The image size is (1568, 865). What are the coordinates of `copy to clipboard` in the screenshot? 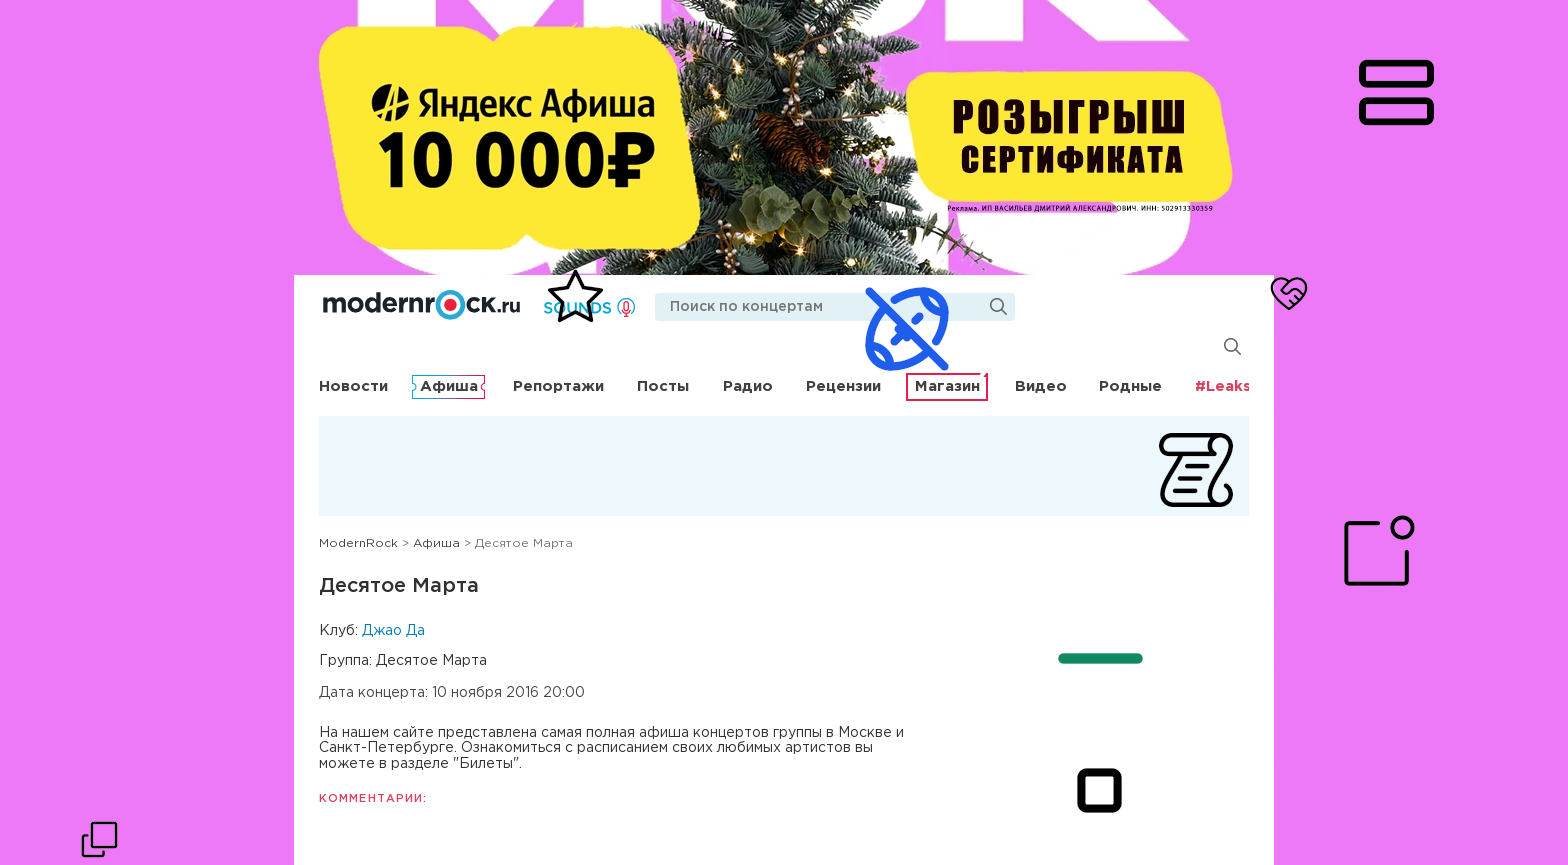 It's located at (99, 839).